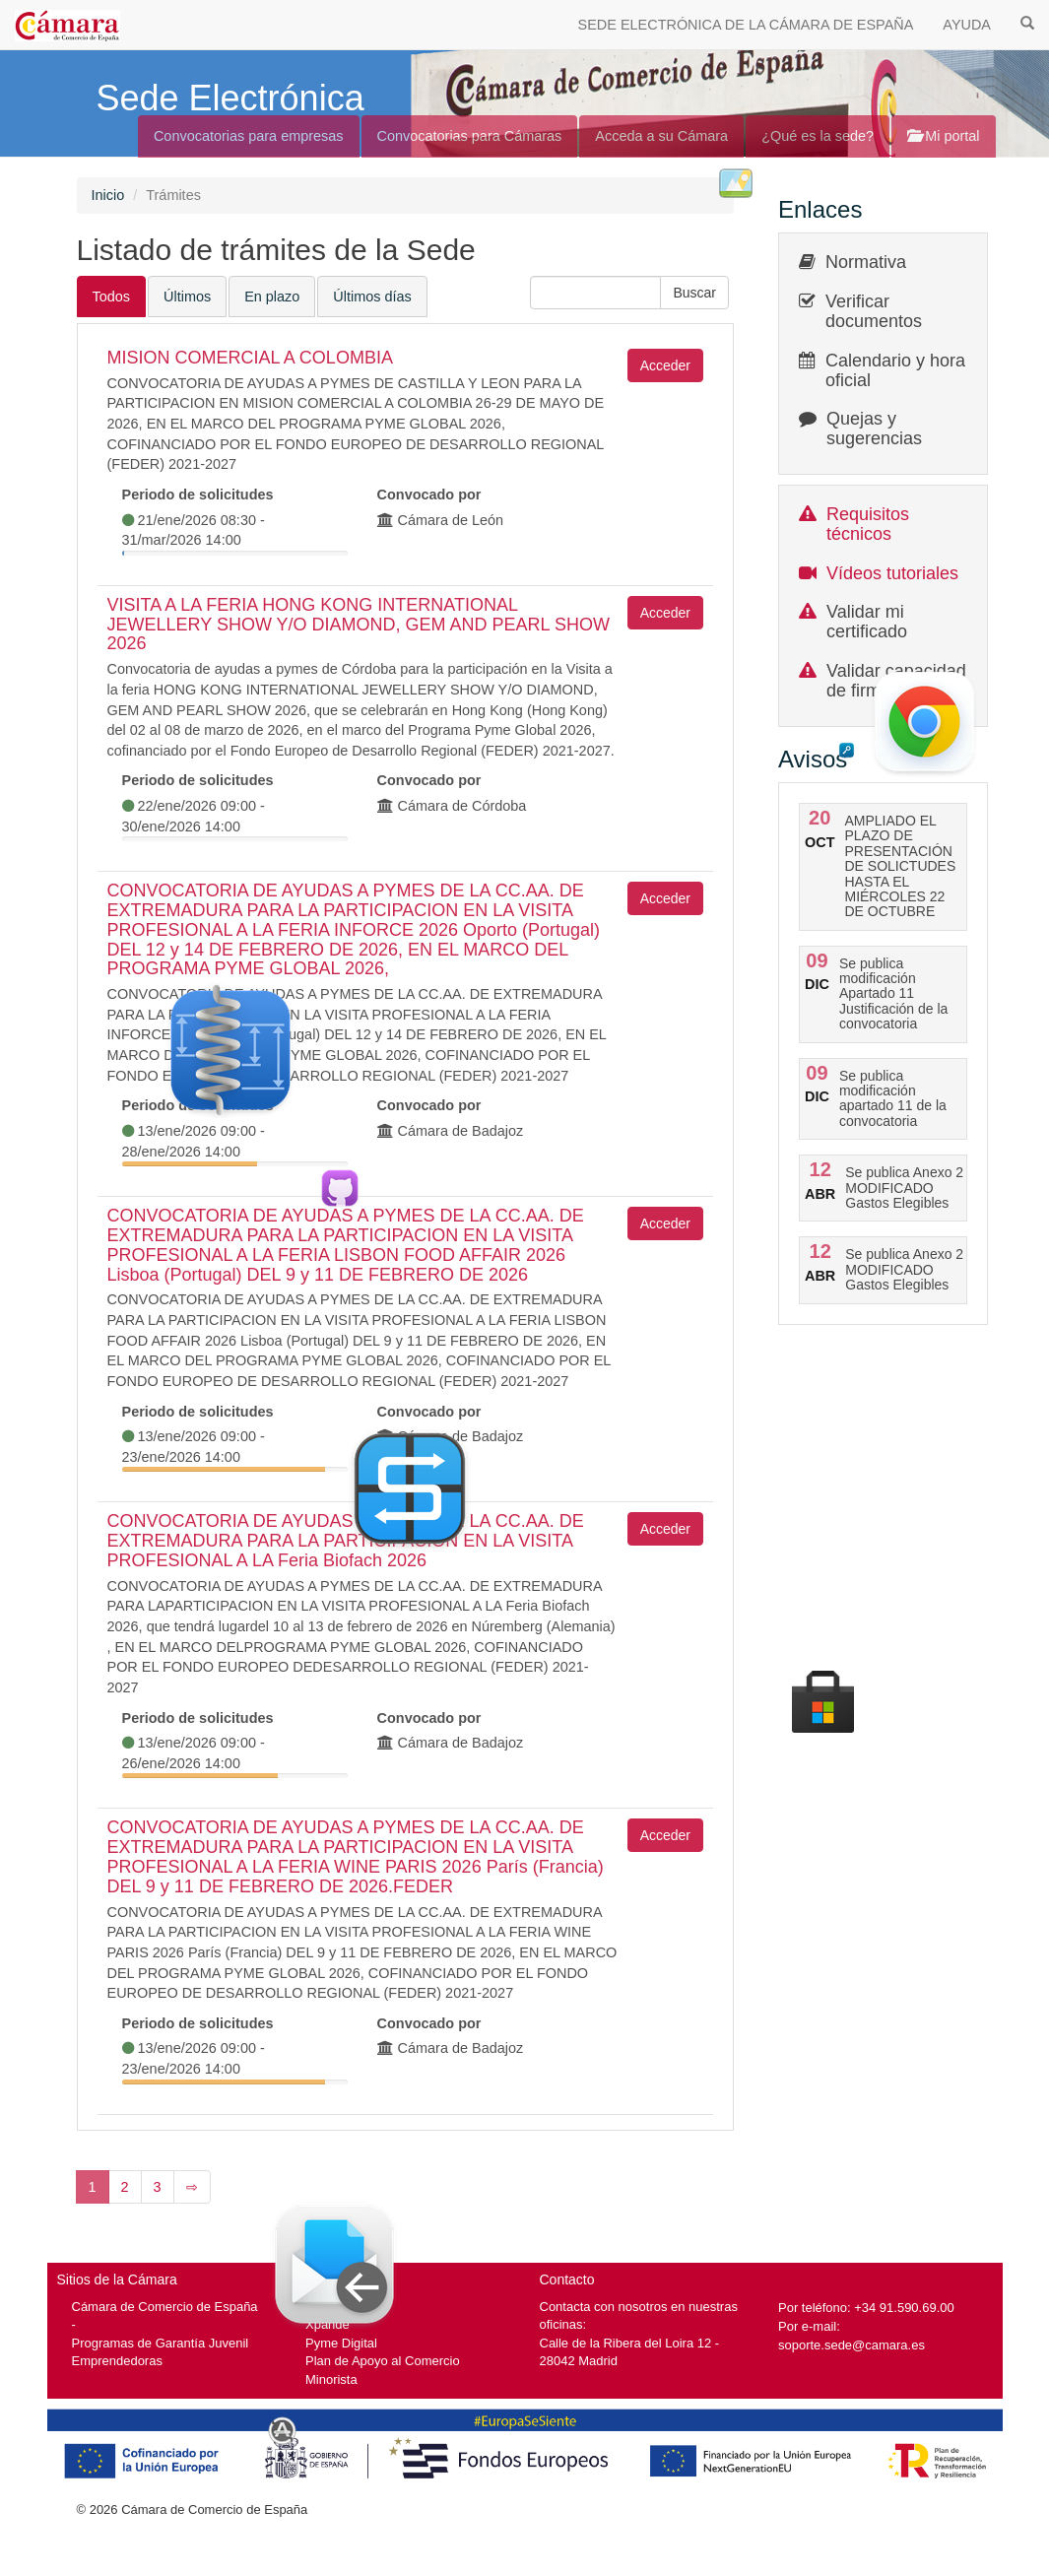 This screenshot has height=2576, width=1049. What do you see at coordinates (924, 721) in the screenshot?
I see `open google chrome browser` at bounding box center [924, 721].